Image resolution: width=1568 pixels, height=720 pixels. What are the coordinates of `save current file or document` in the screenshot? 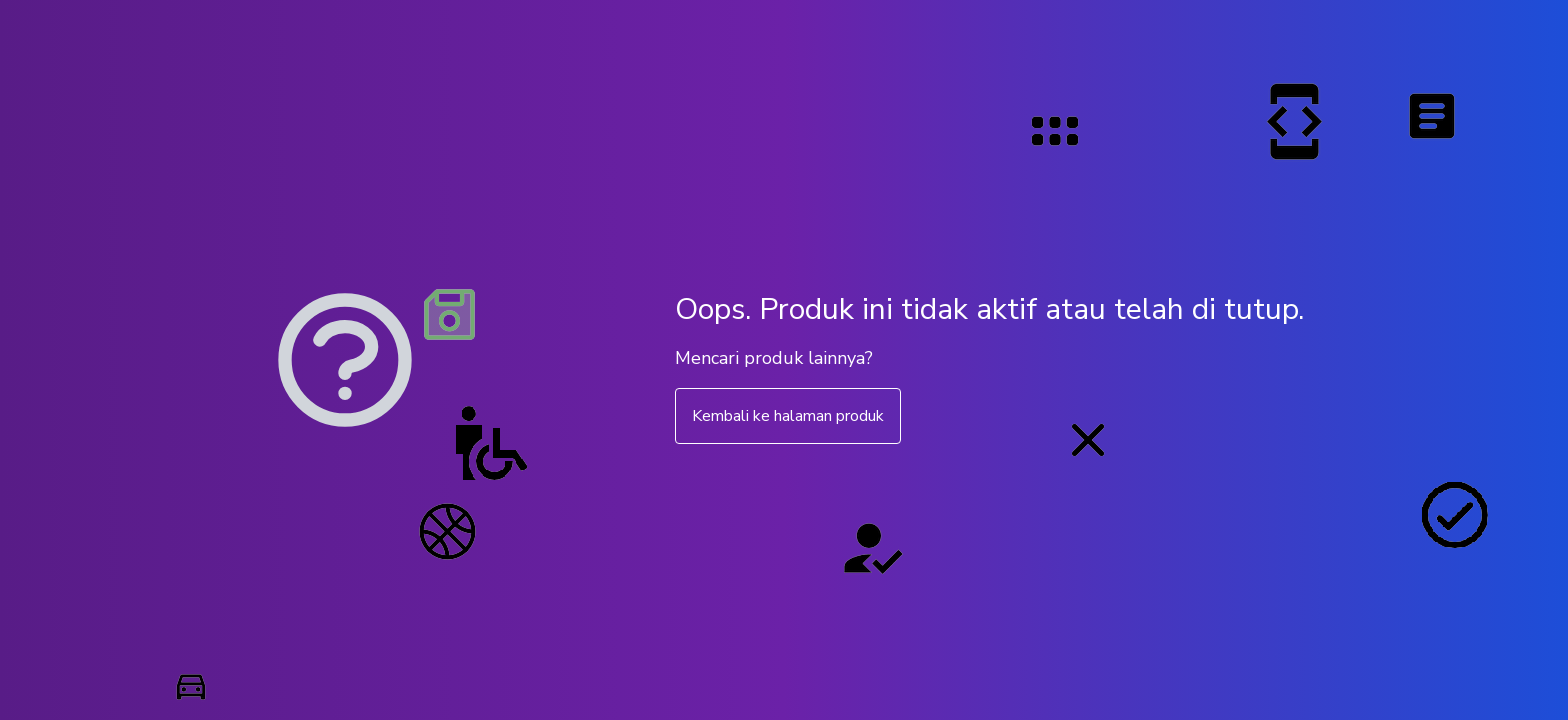 It's located at (449, 314).